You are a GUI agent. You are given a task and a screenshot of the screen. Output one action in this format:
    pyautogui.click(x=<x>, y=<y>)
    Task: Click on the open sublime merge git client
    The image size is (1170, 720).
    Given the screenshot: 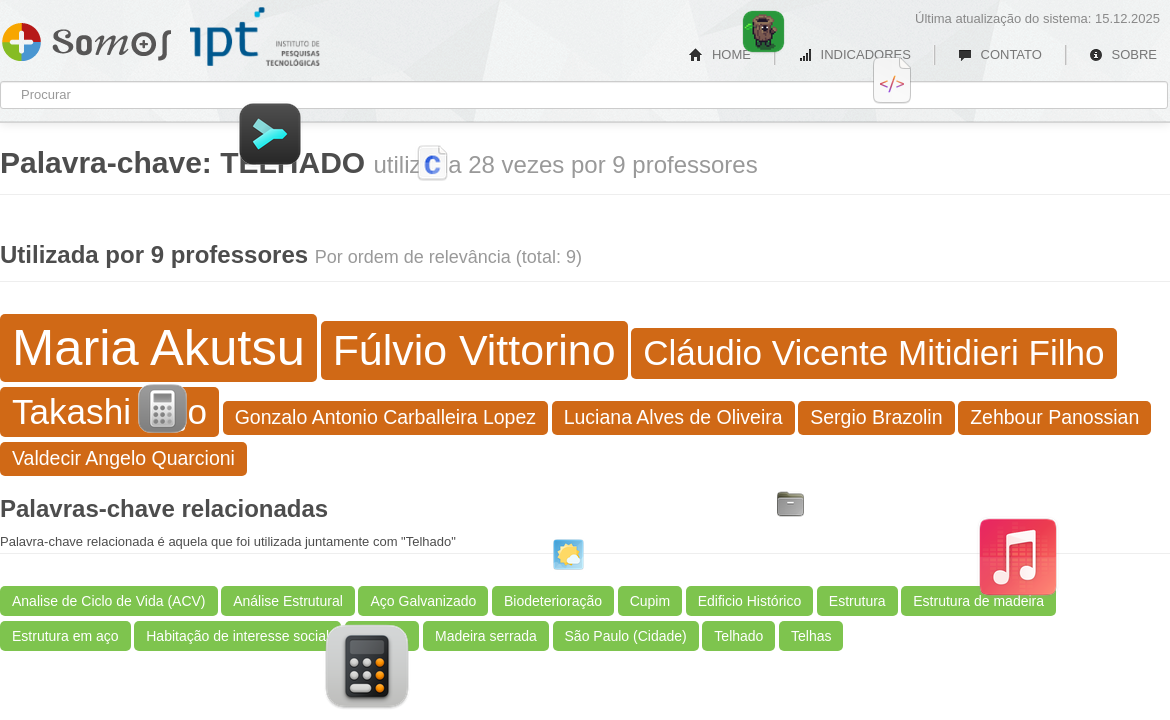 What is the action you would take?
    pyautogui.click(x=270, y=134)
    